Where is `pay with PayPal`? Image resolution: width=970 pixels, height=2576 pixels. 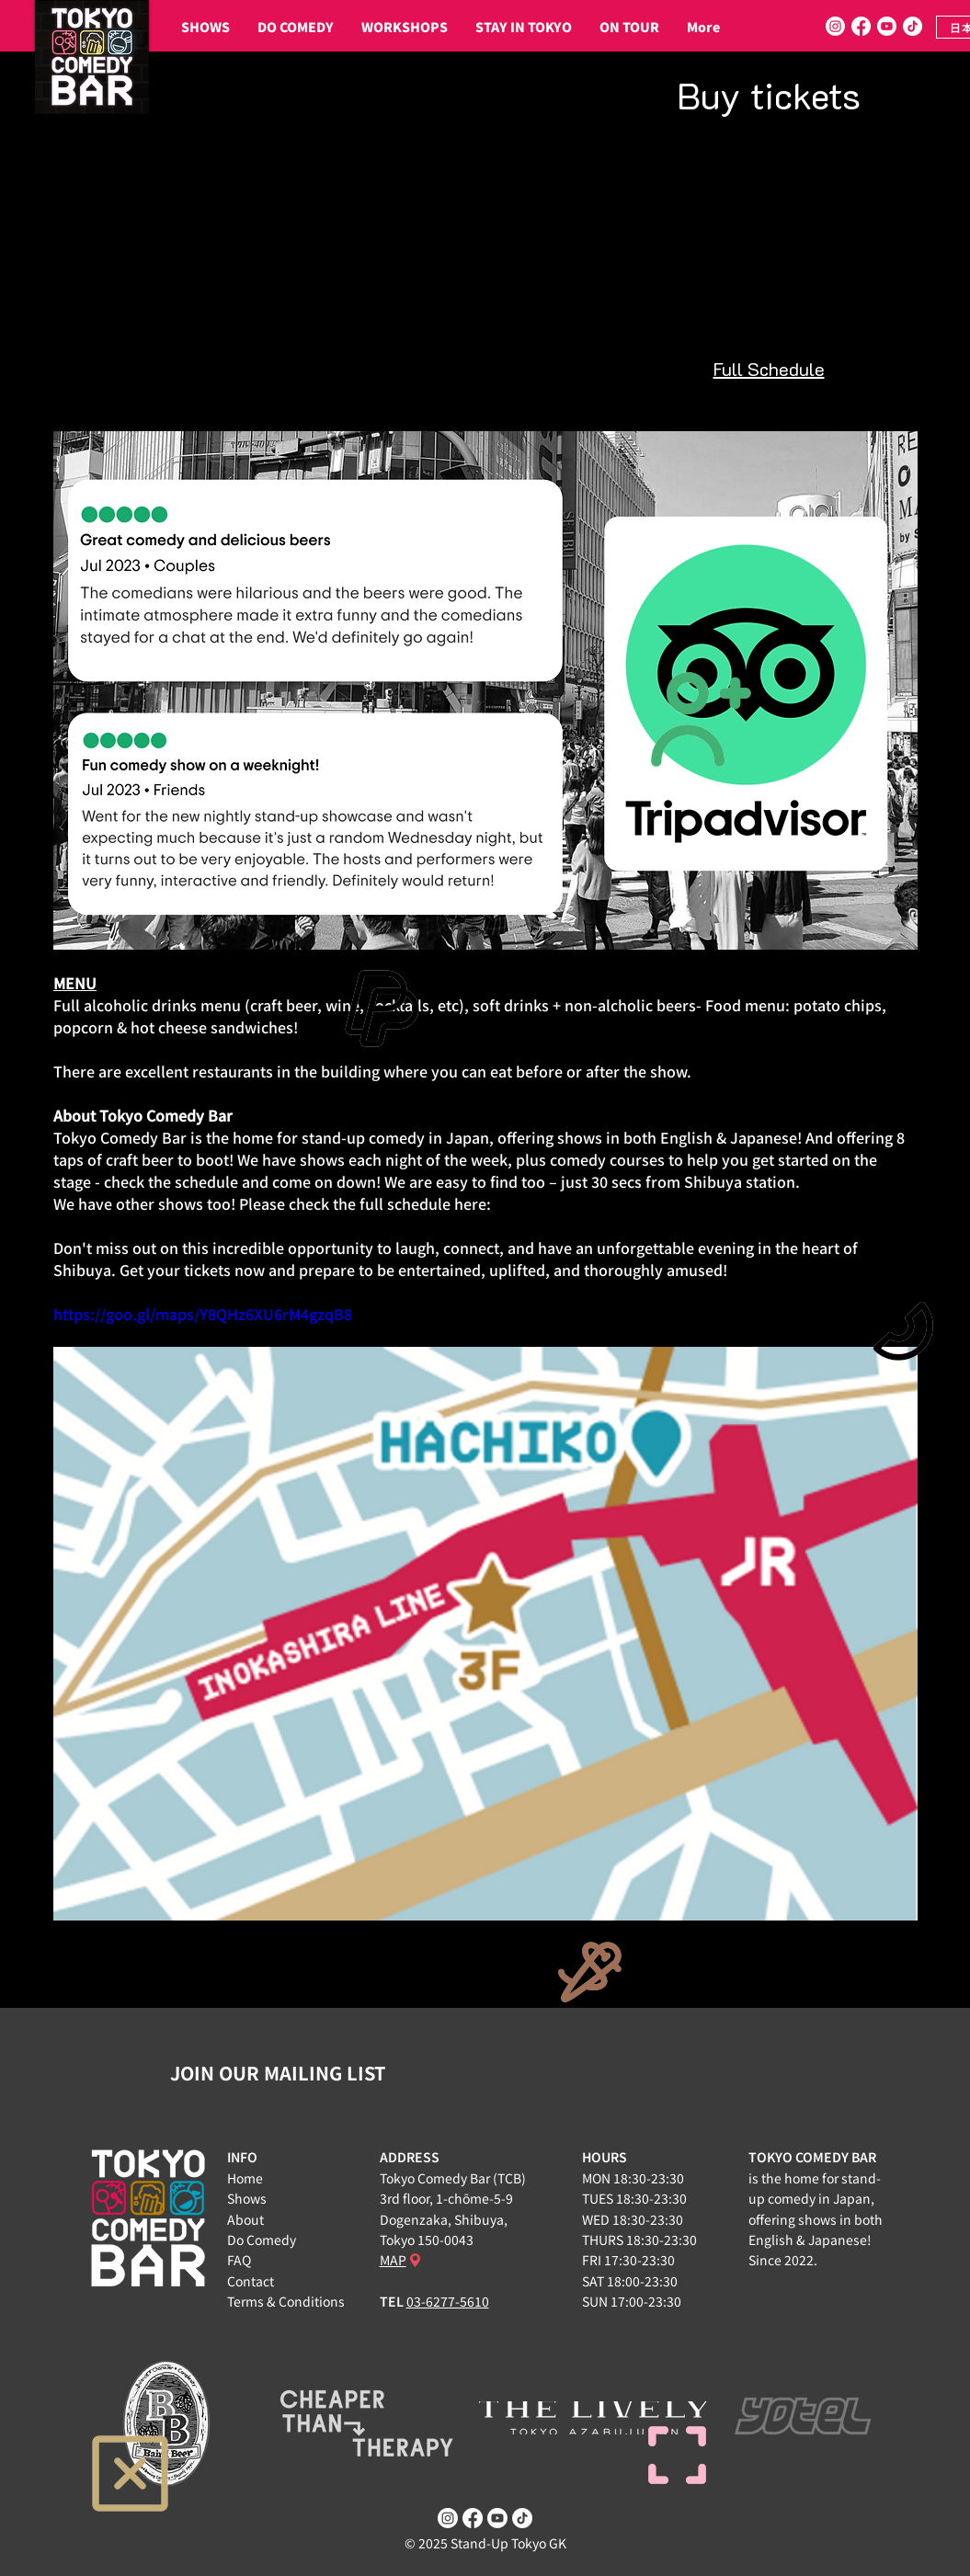
pay with PayPal is located at coordinates (381, 1009).